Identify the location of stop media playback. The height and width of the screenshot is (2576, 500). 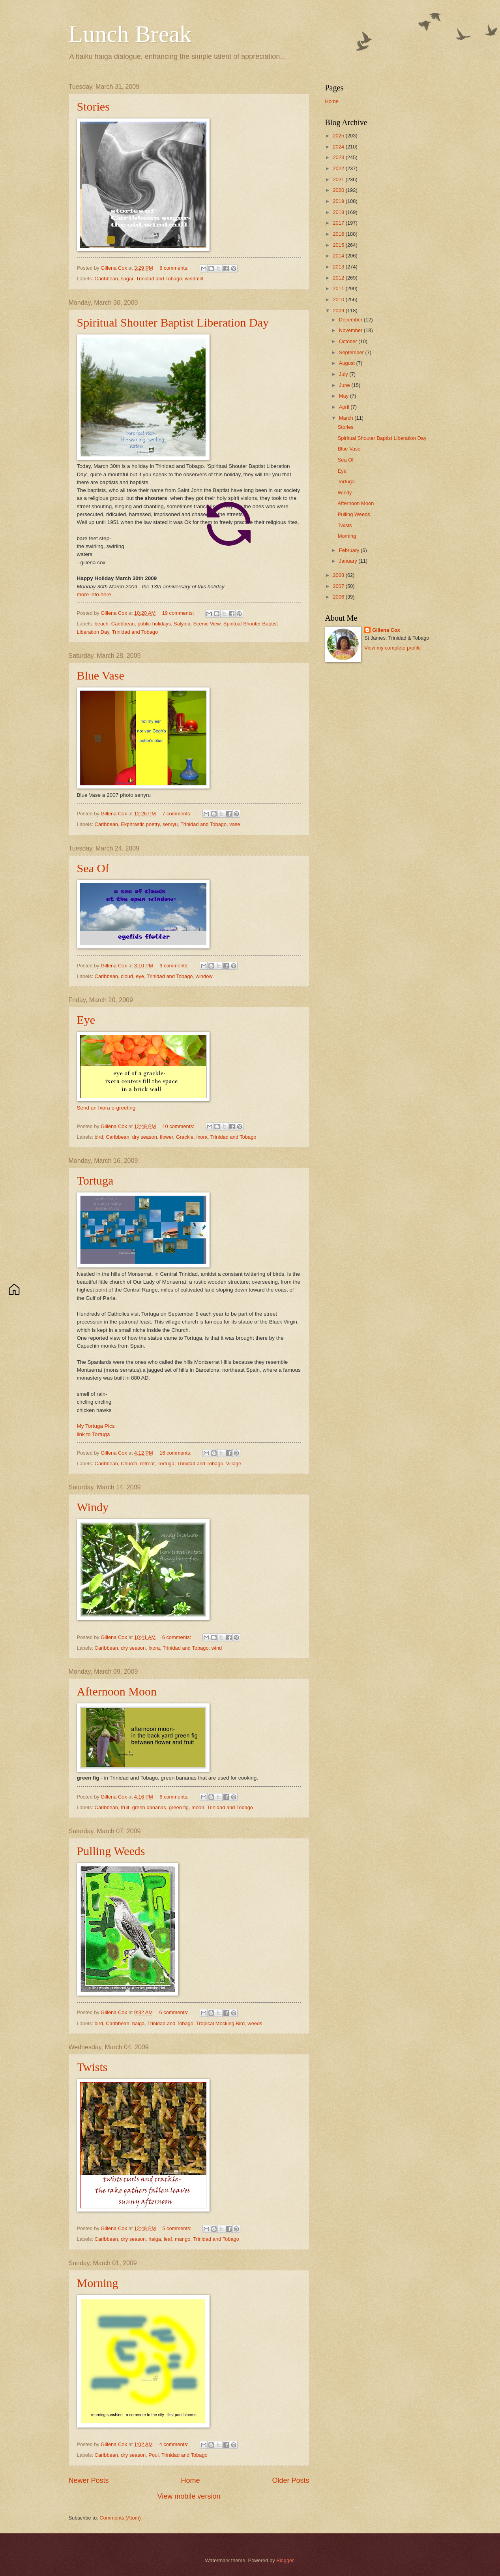
(110, 240).